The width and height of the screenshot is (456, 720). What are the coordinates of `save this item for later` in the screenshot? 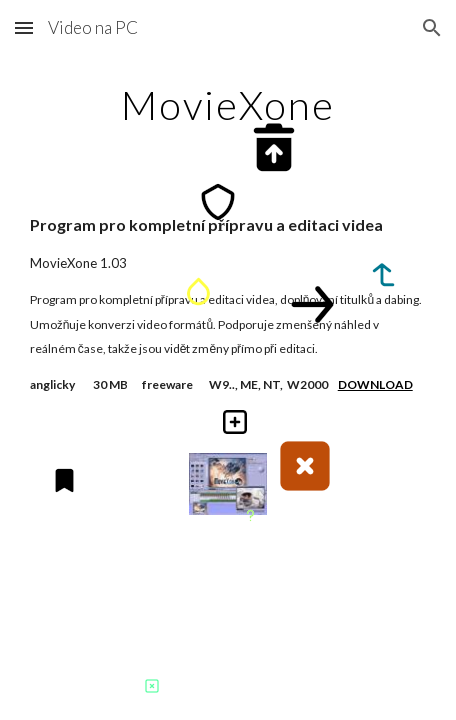 It's located at (64, 480).